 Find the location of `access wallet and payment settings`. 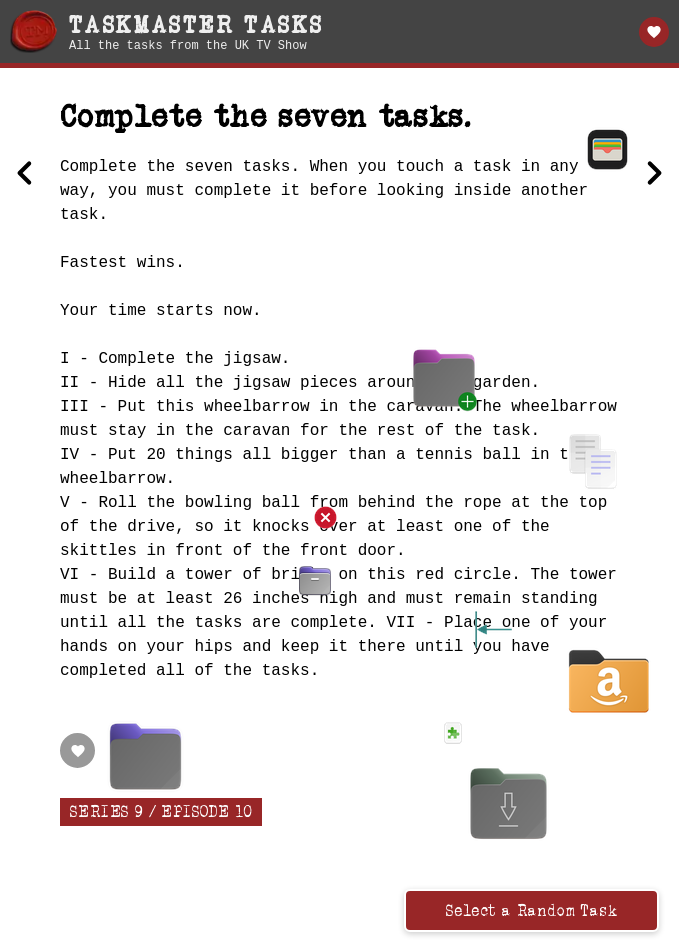

access wallet and payment settings is located at coordinates (607, 149).